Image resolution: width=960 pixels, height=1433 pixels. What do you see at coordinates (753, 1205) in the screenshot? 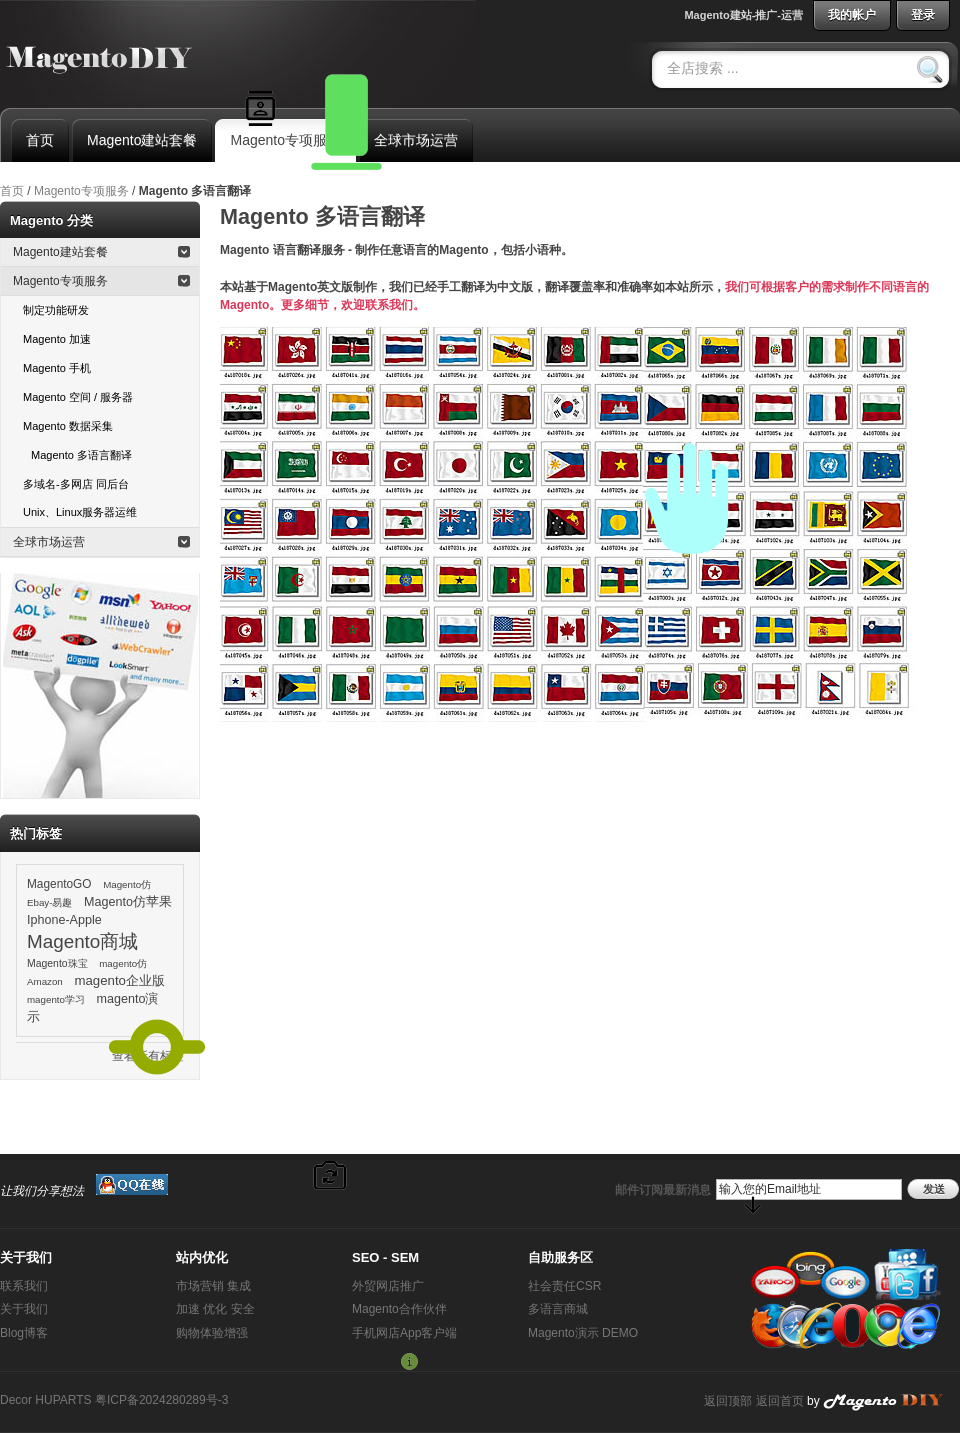
I see `scroll down or view more content below` at bounding box center [753, 1205].